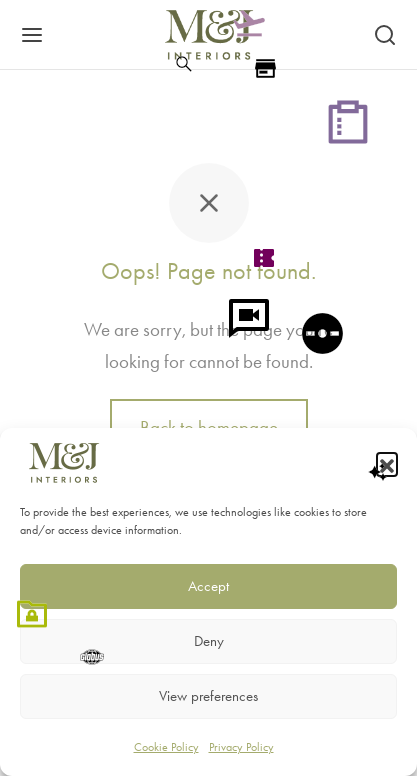 The height and width of the screenshot is (776, 417). What do you see at coordinates (378, 472) in the screenshot?
I see `indicates AI-generated or enhanced content` at bounding box center [378, 472].